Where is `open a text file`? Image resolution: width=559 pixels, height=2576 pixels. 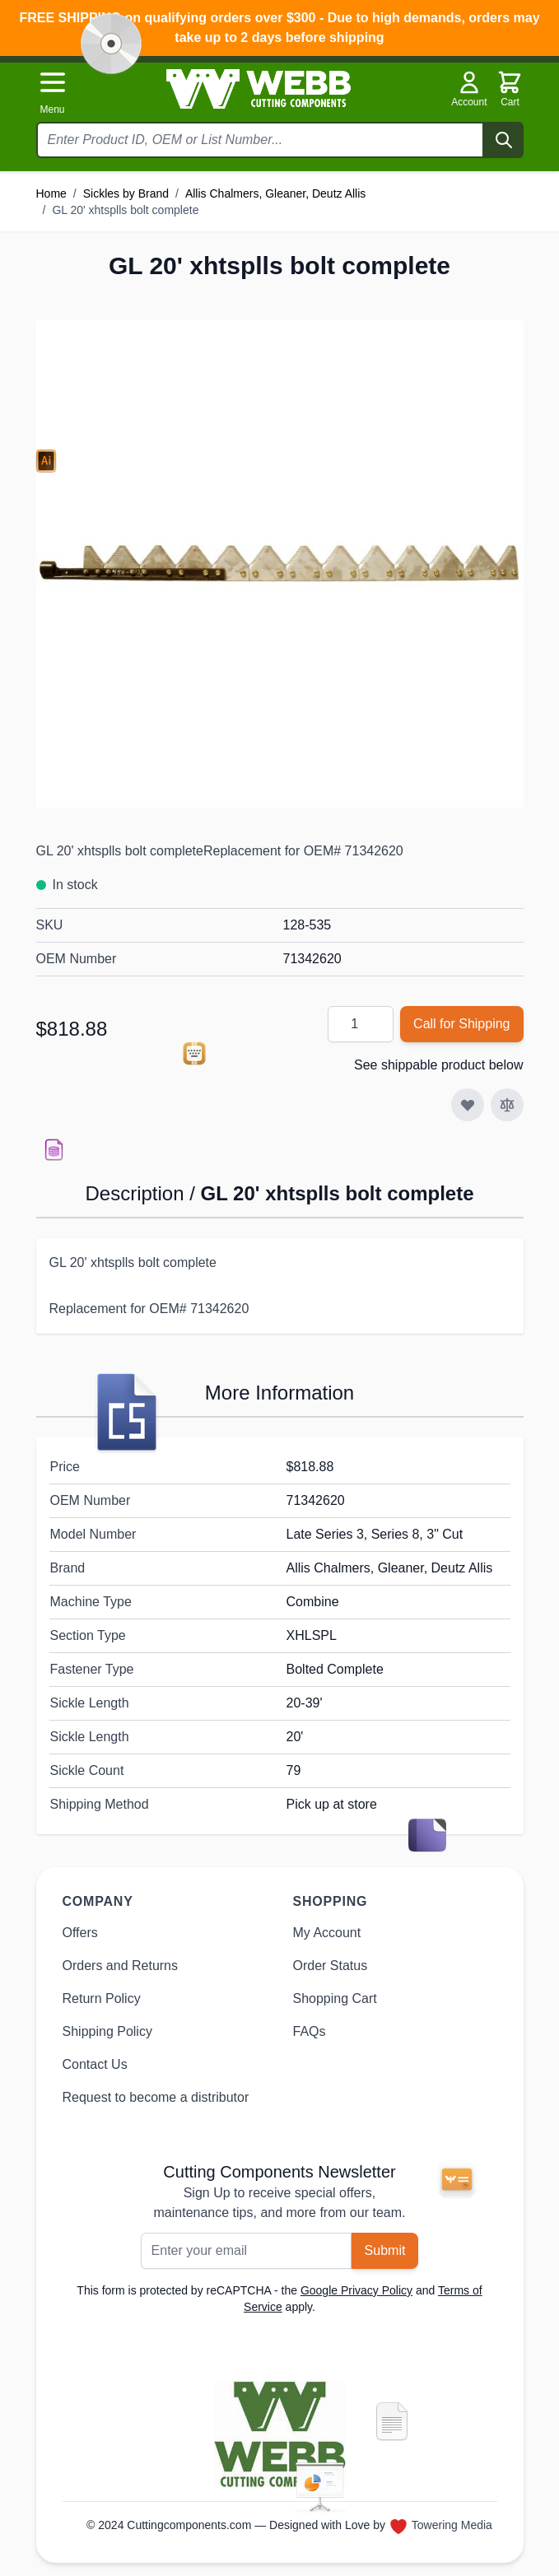 open a text file is located at coordinates (392, 2421).